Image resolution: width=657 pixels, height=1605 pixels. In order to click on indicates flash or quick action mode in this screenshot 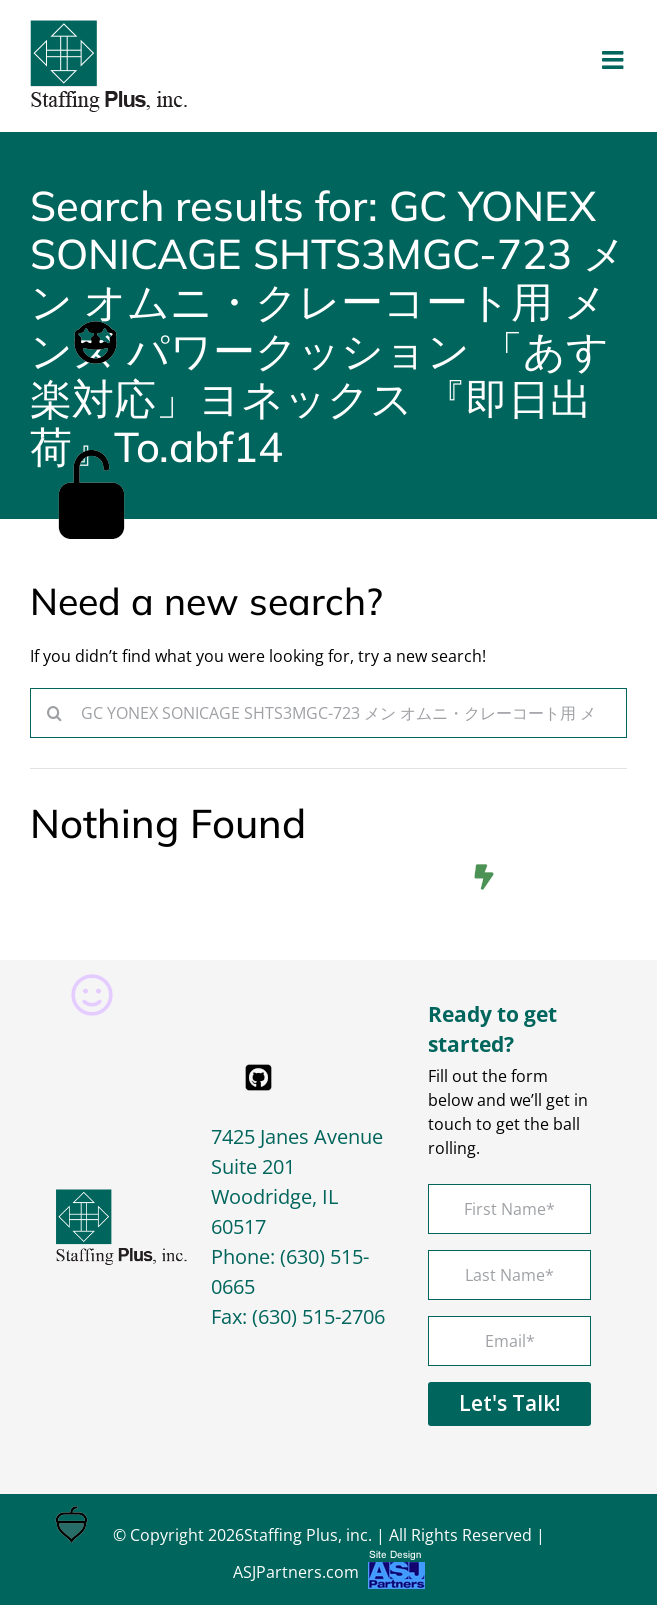, I will do `click(484, 877)`.